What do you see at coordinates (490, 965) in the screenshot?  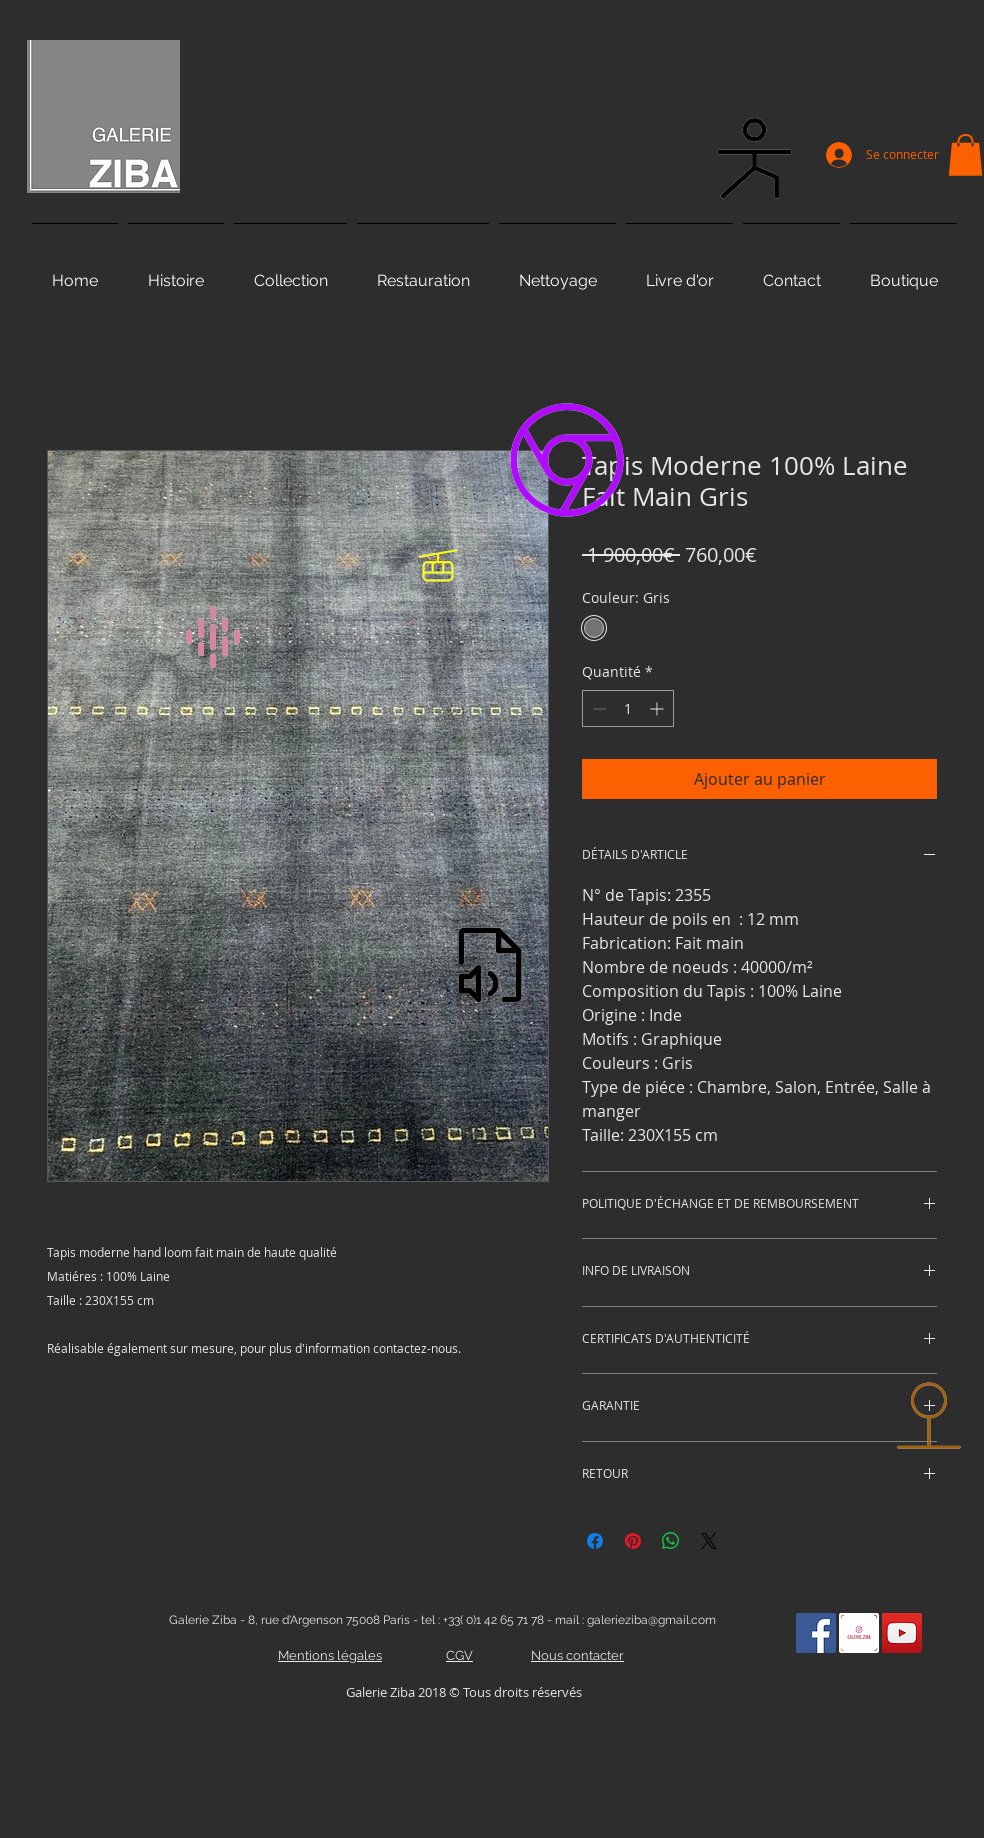 I see `open an audio file` at bounding box center [490, 965].